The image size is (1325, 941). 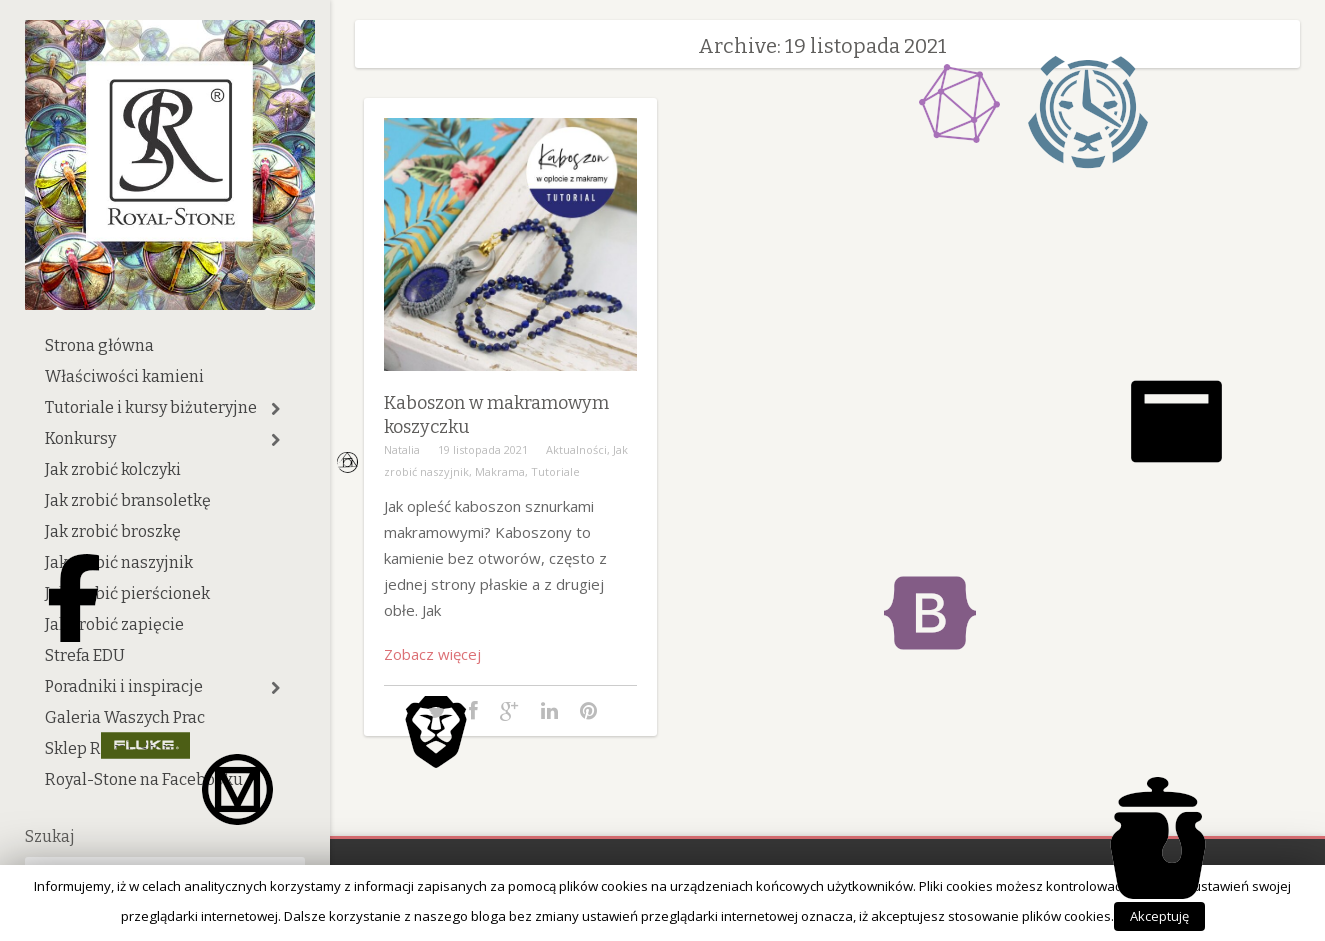 What do you see at coordinates (347, 462) in the screenshot?
I see `postcss css processing tool logo` at bounding box center [347, 462].